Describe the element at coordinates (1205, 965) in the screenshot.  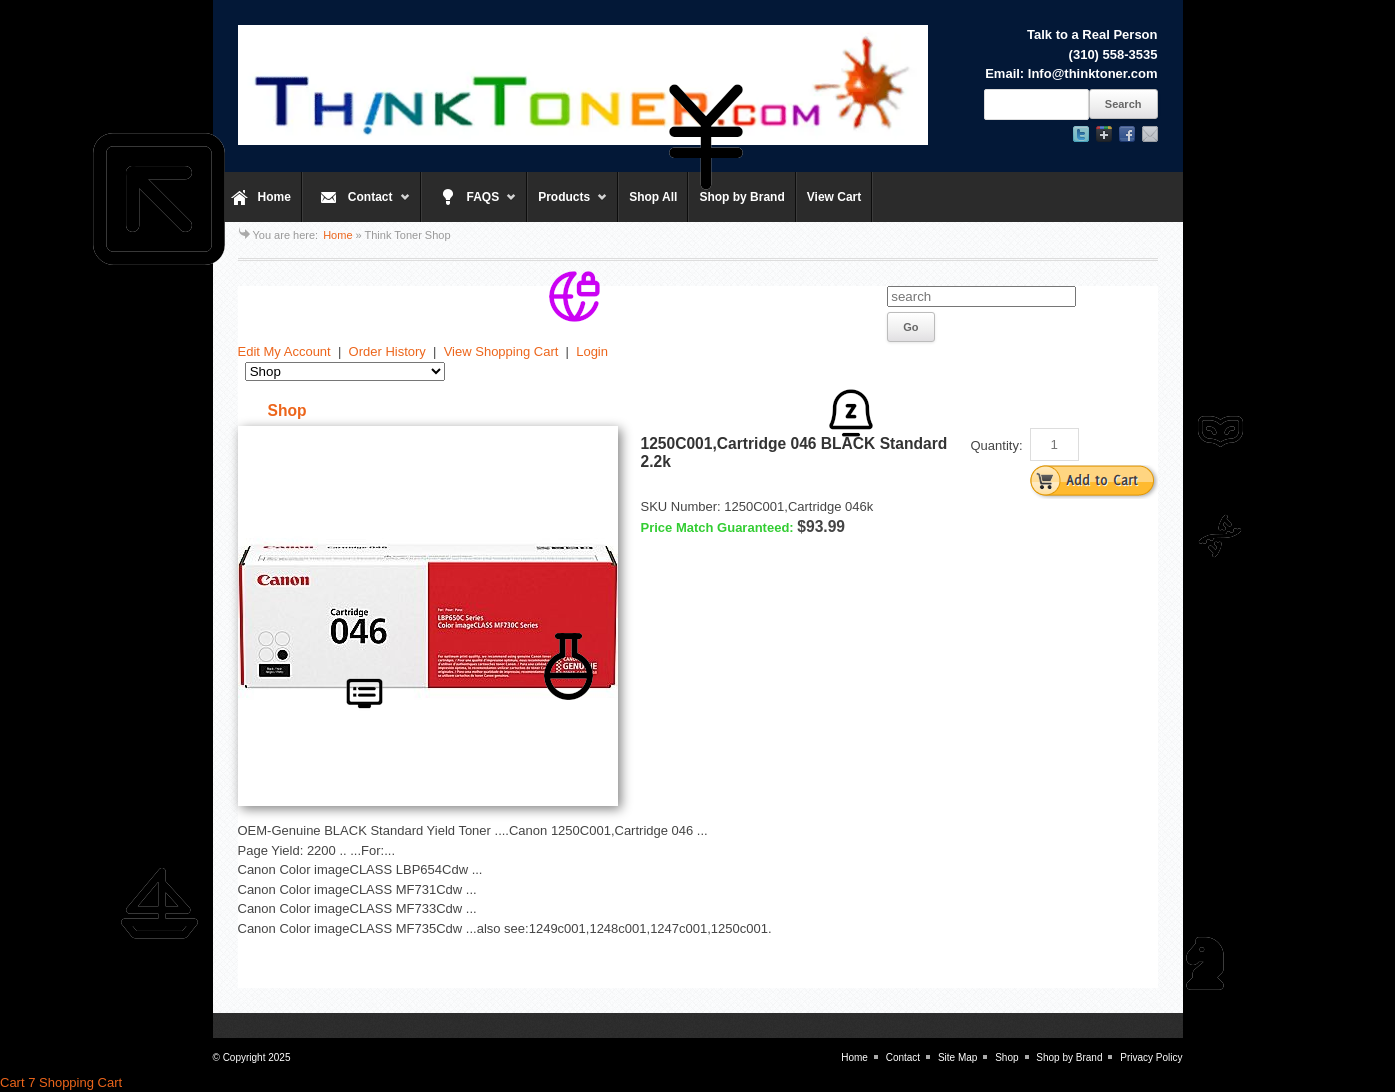
I see `play chess or access chess game` at that location.